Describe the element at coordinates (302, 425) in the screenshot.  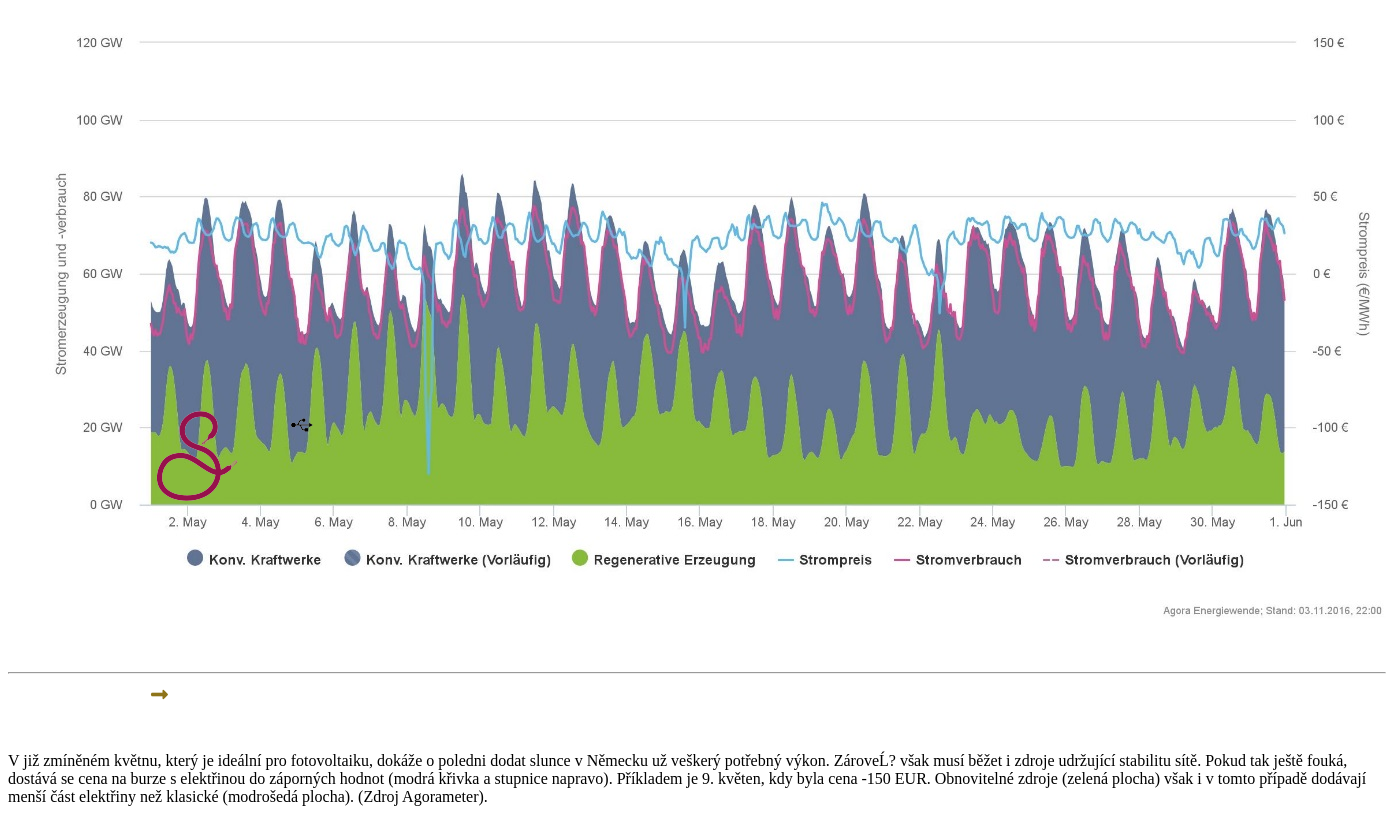
I see `indicates USB connection available` at that location.